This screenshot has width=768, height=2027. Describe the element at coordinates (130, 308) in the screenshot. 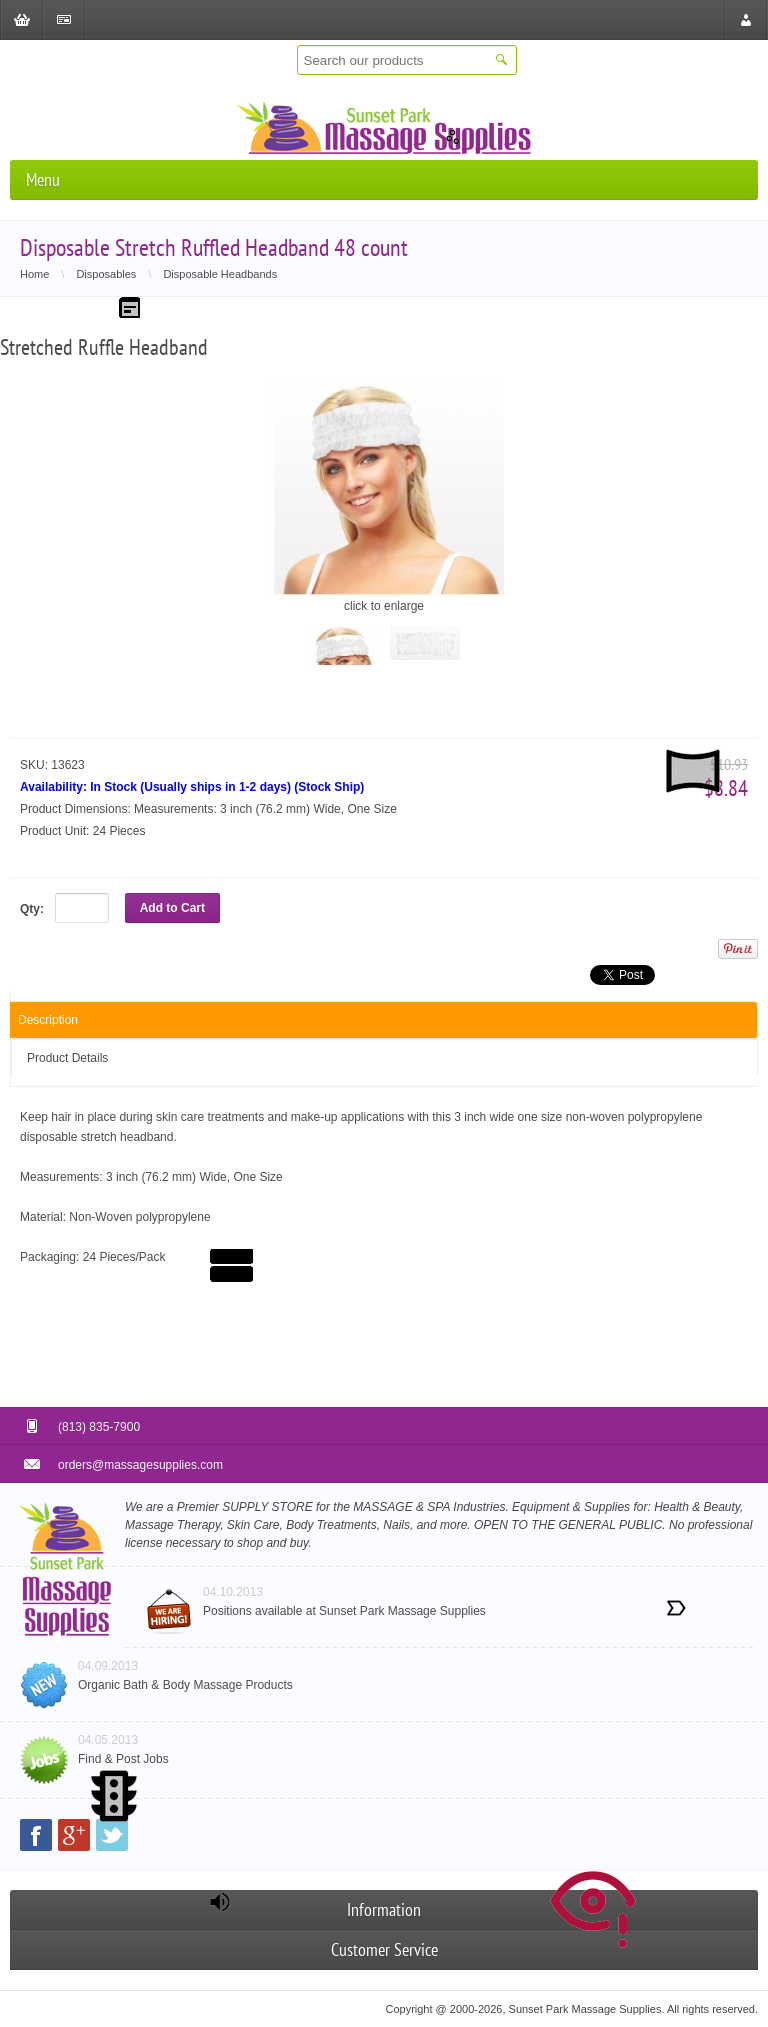

I see `open rich text editor` at that location.